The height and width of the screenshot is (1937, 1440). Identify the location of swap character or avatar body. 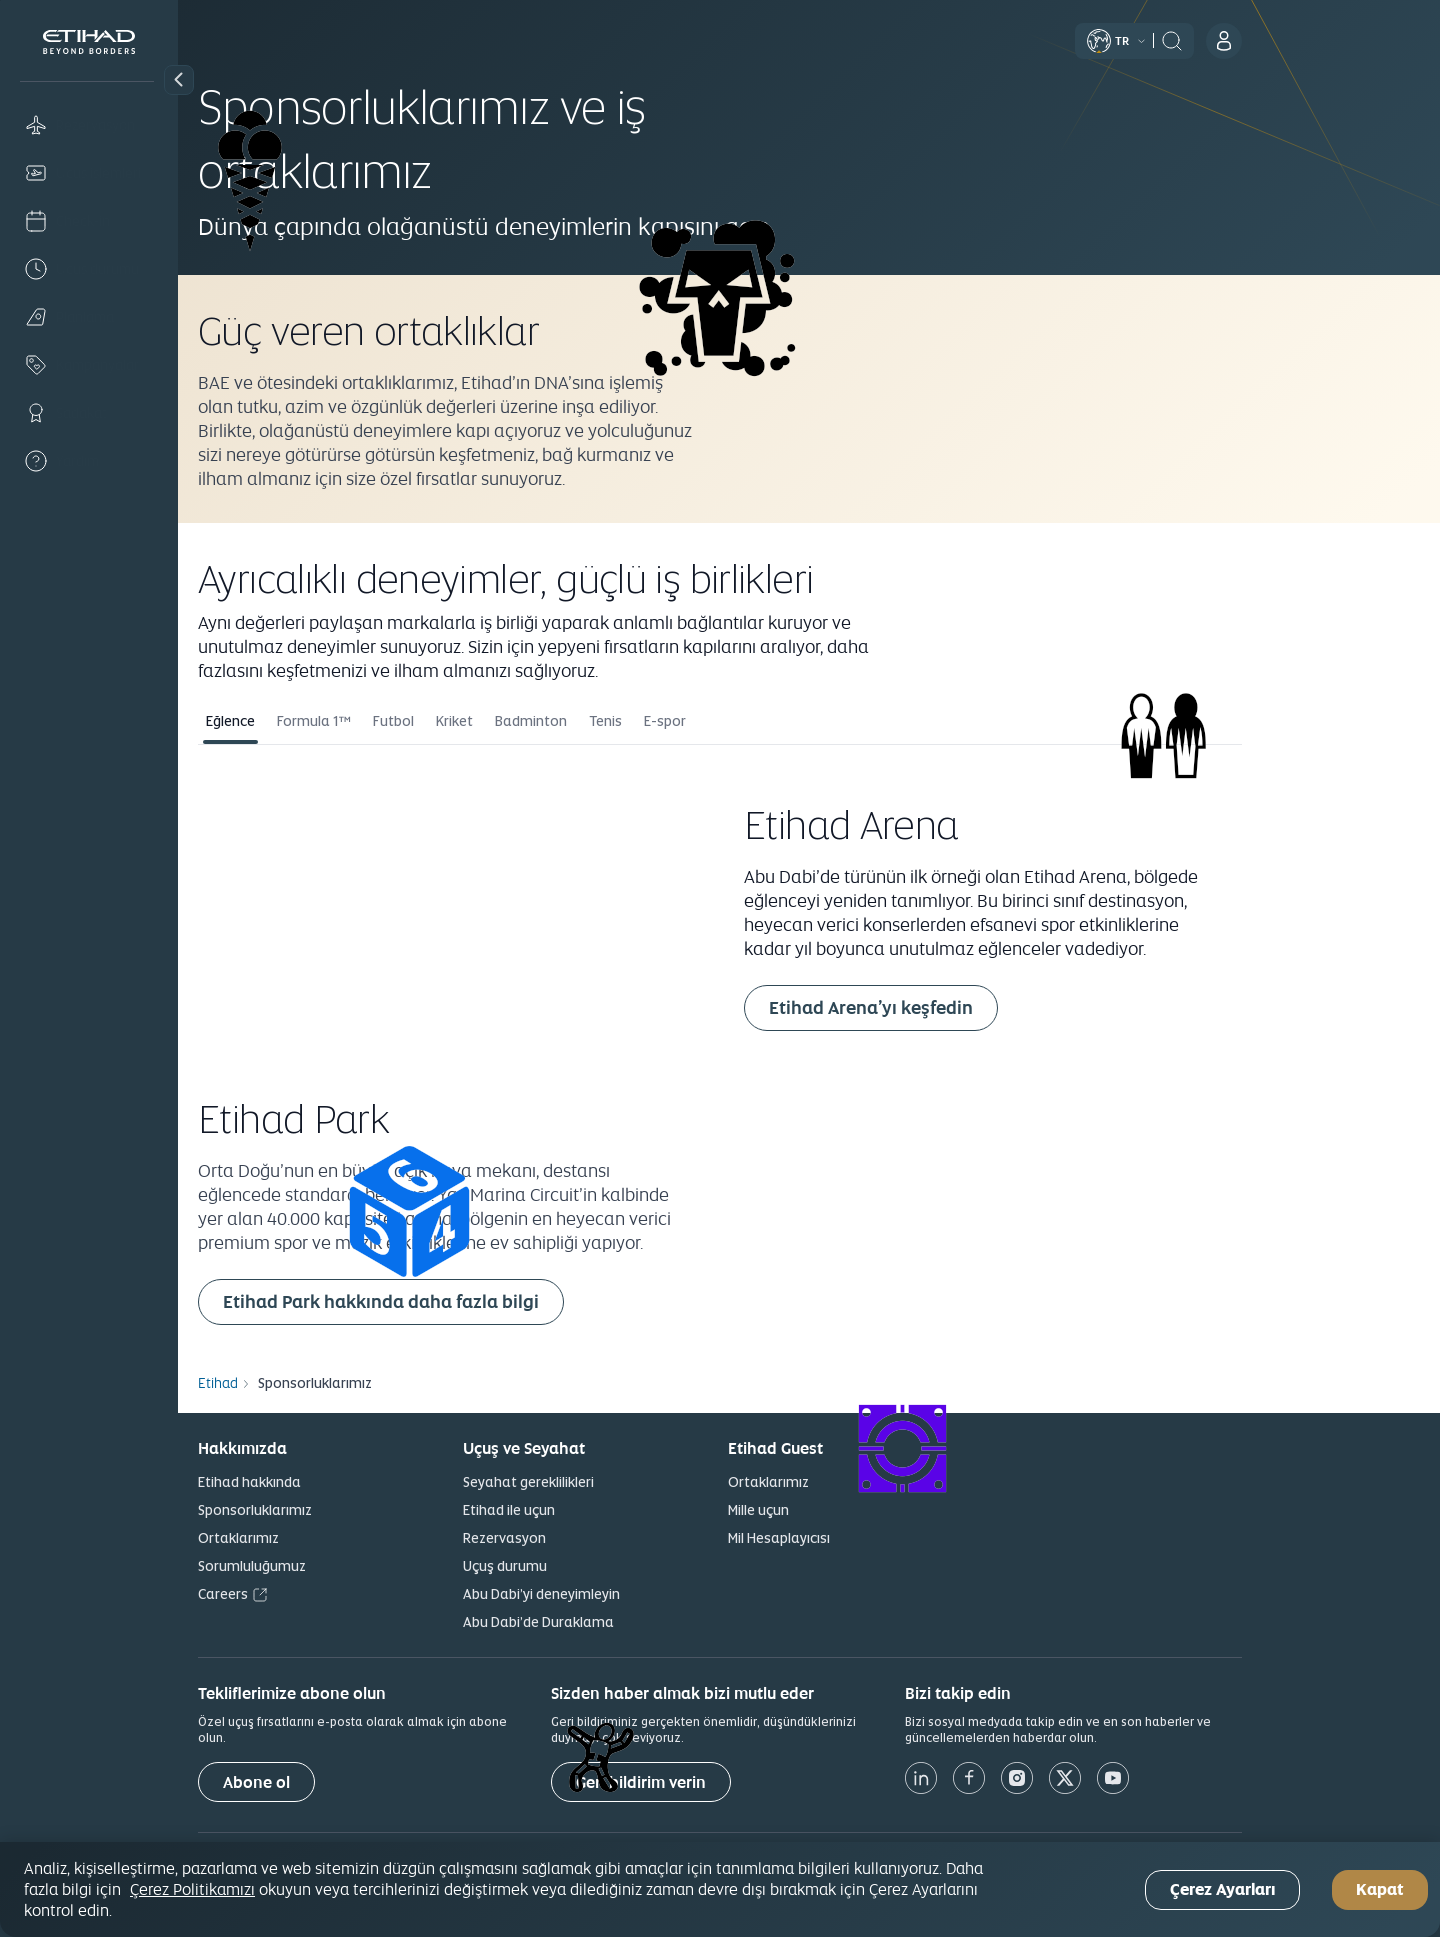
(1164, 736).